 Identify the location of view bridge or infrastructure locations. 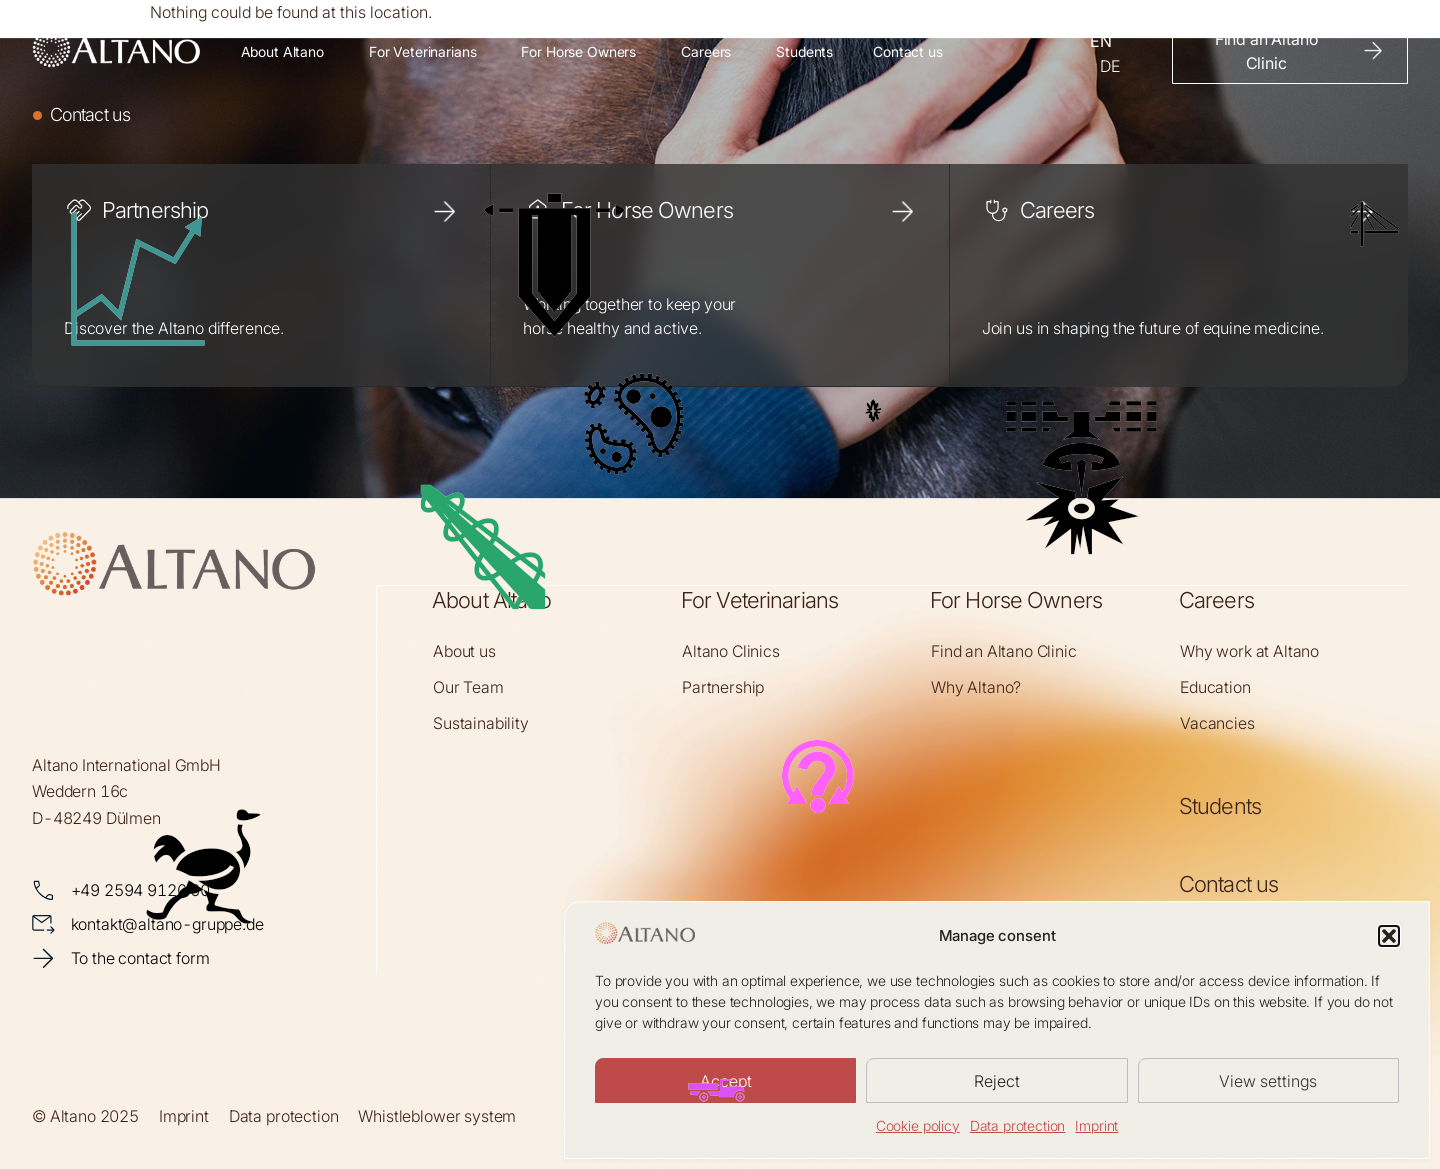
(1374, 223).